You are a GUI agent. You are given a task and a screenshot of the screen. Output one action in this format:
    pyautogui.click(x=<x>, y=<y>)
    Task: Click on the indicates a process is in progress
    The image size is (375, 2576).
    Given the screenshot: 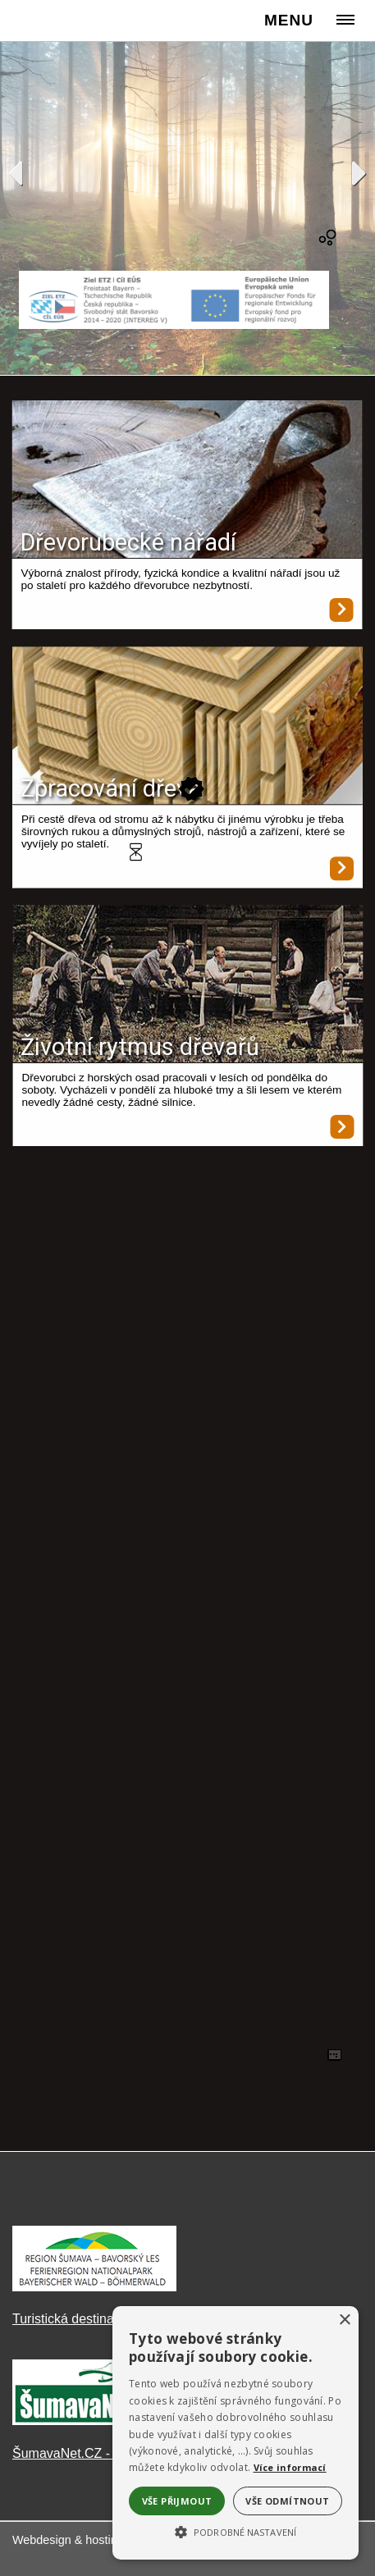 What is the action you would take?
    pyautogui.click(x=135, y=852)
    